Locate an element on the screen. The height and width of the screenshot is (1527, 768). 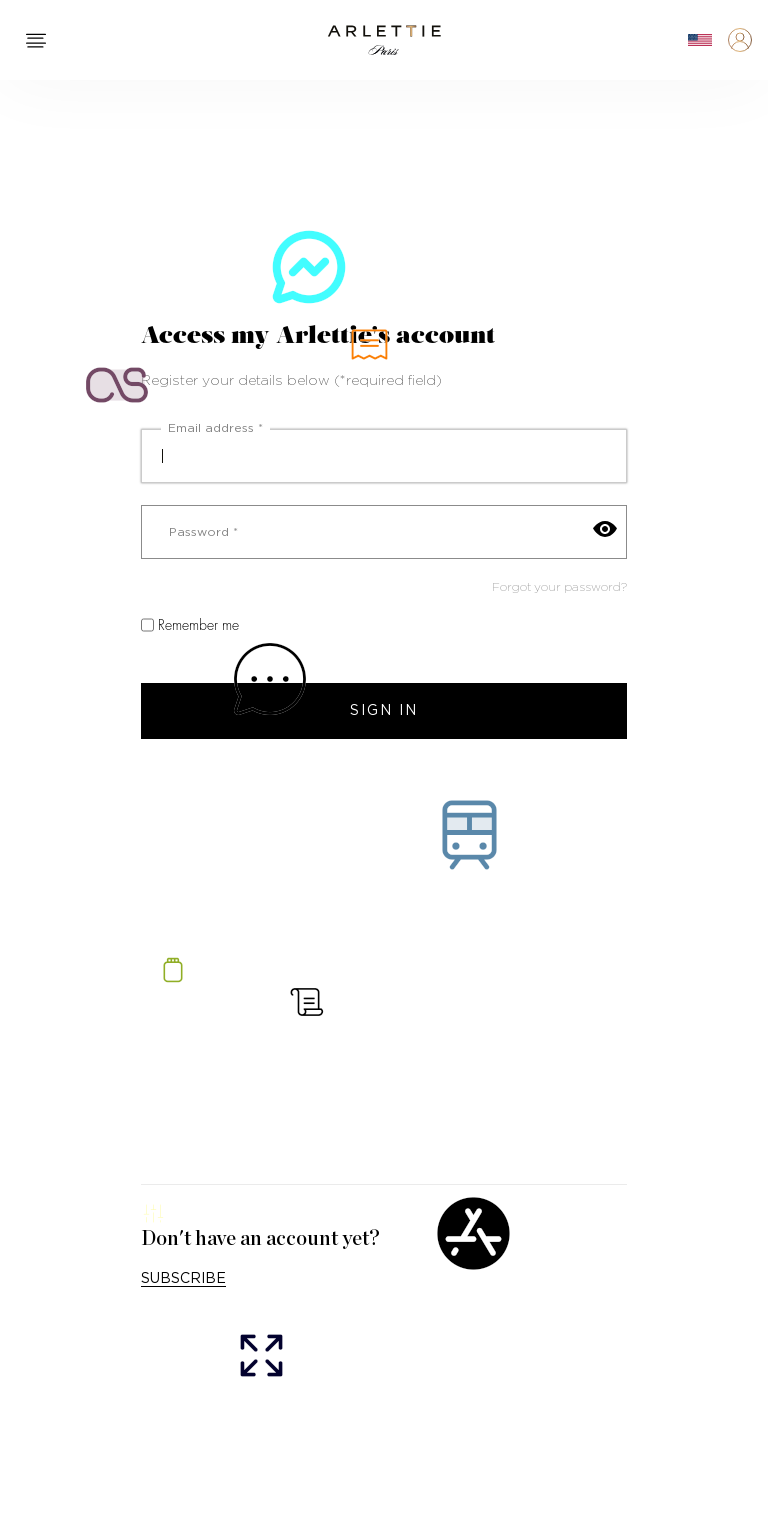
access train schedules or rail services is located at coordinates (469, 832).